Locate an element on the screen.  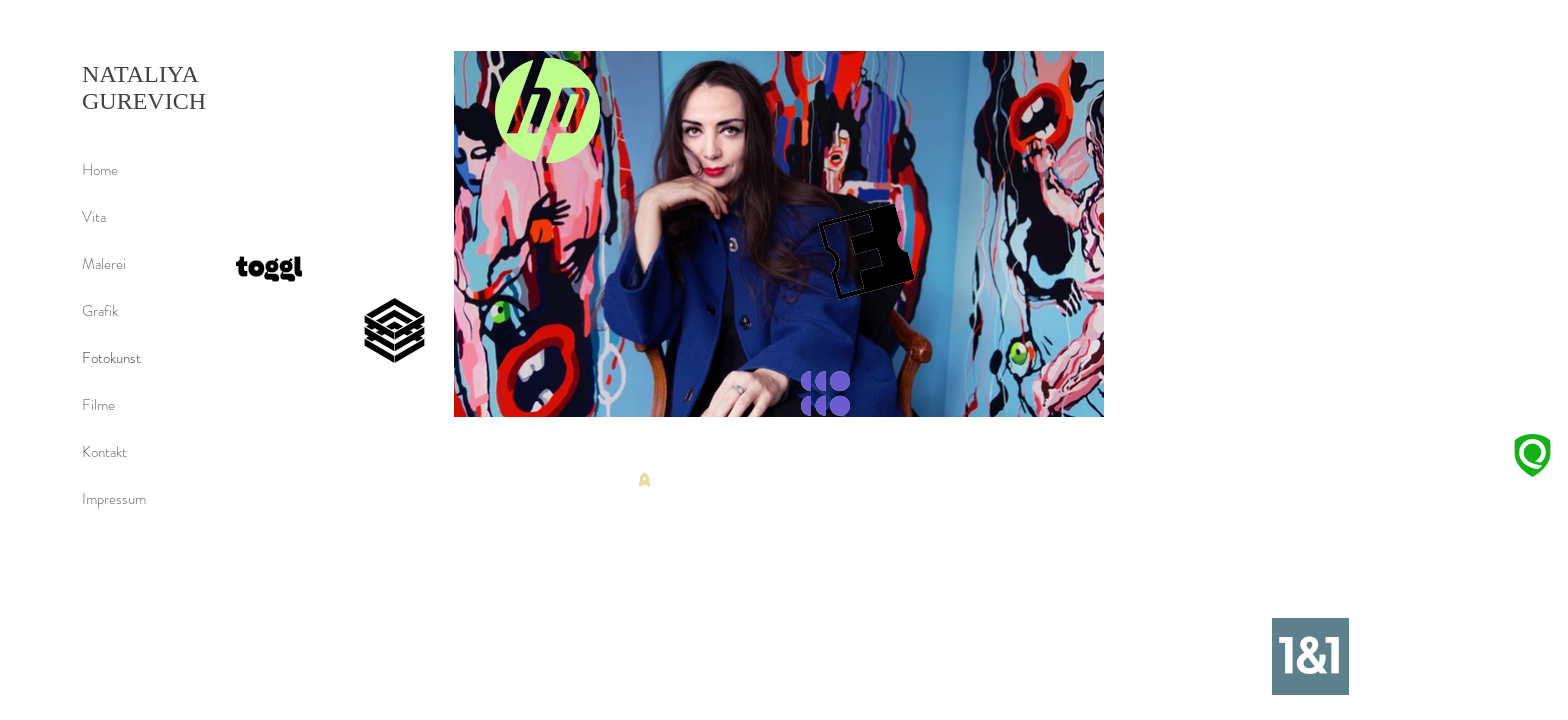
open the Fandango app for movie tickets is located at coordinates (866, 251).